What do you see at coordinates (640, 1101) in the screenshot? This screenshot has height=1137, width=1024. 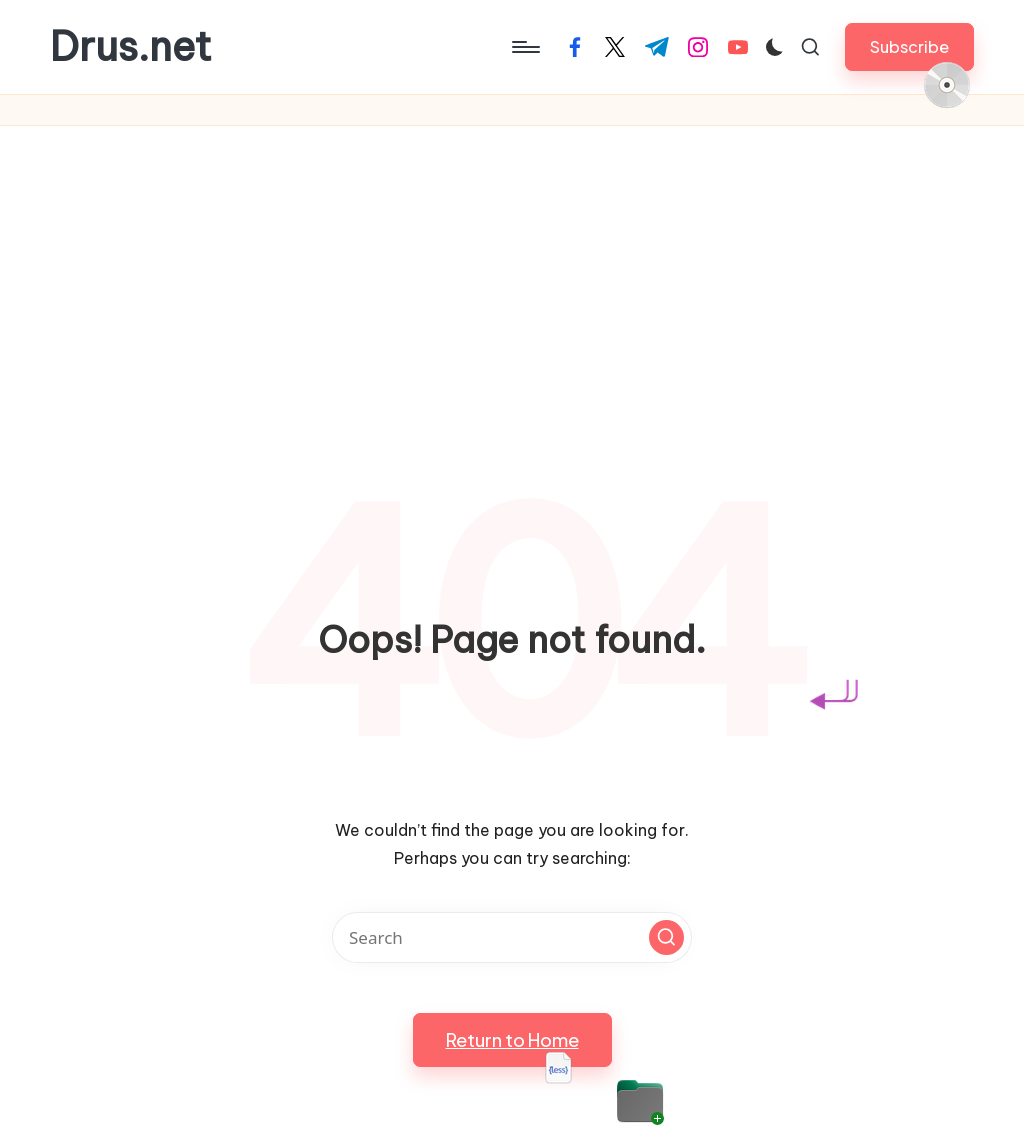 I see `create a new folder` at bounding box center [640, 1101].